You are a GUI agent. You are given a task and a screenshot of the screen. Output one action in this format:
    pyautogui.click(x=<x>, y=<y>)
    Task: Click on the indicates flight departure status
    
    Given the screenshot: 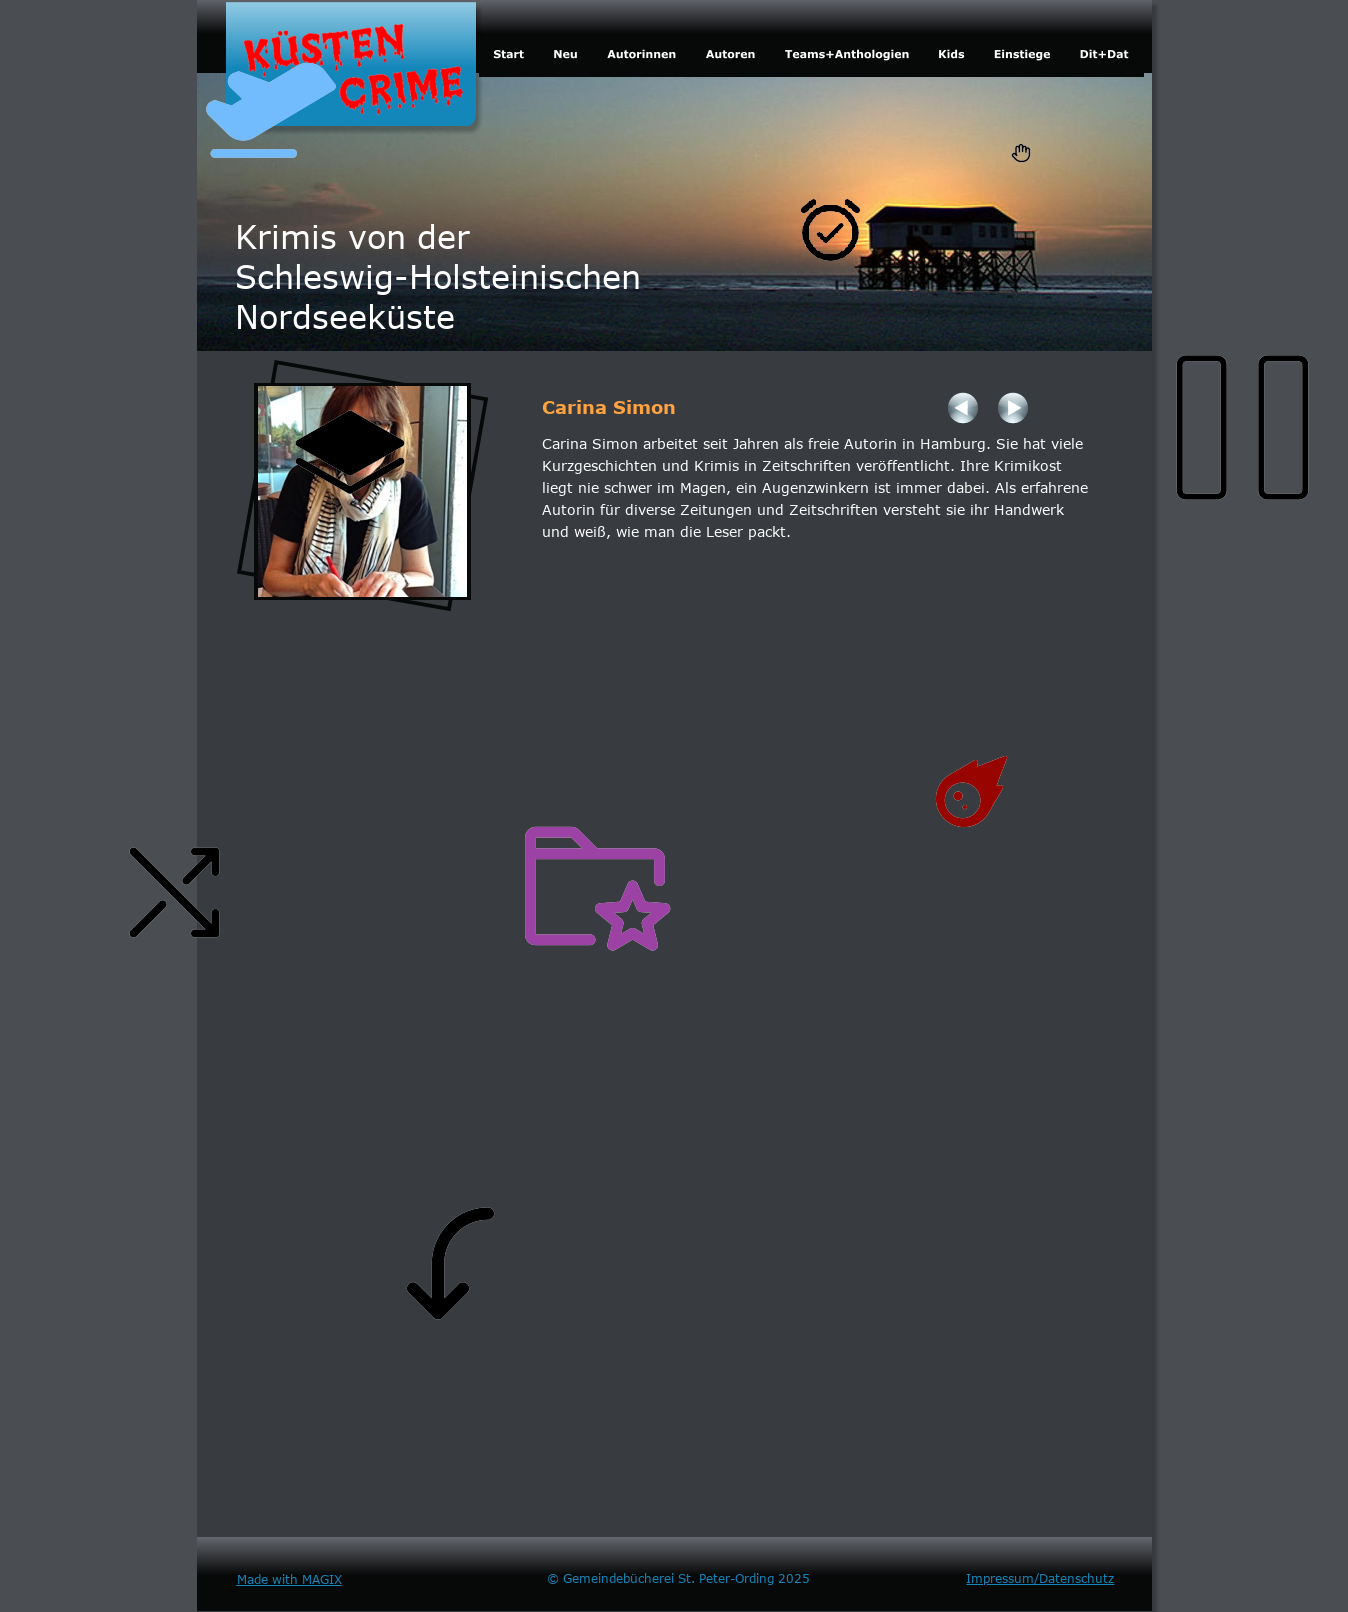 What is the action you would take?
    pyautogui.click(x=271, y=106)
    